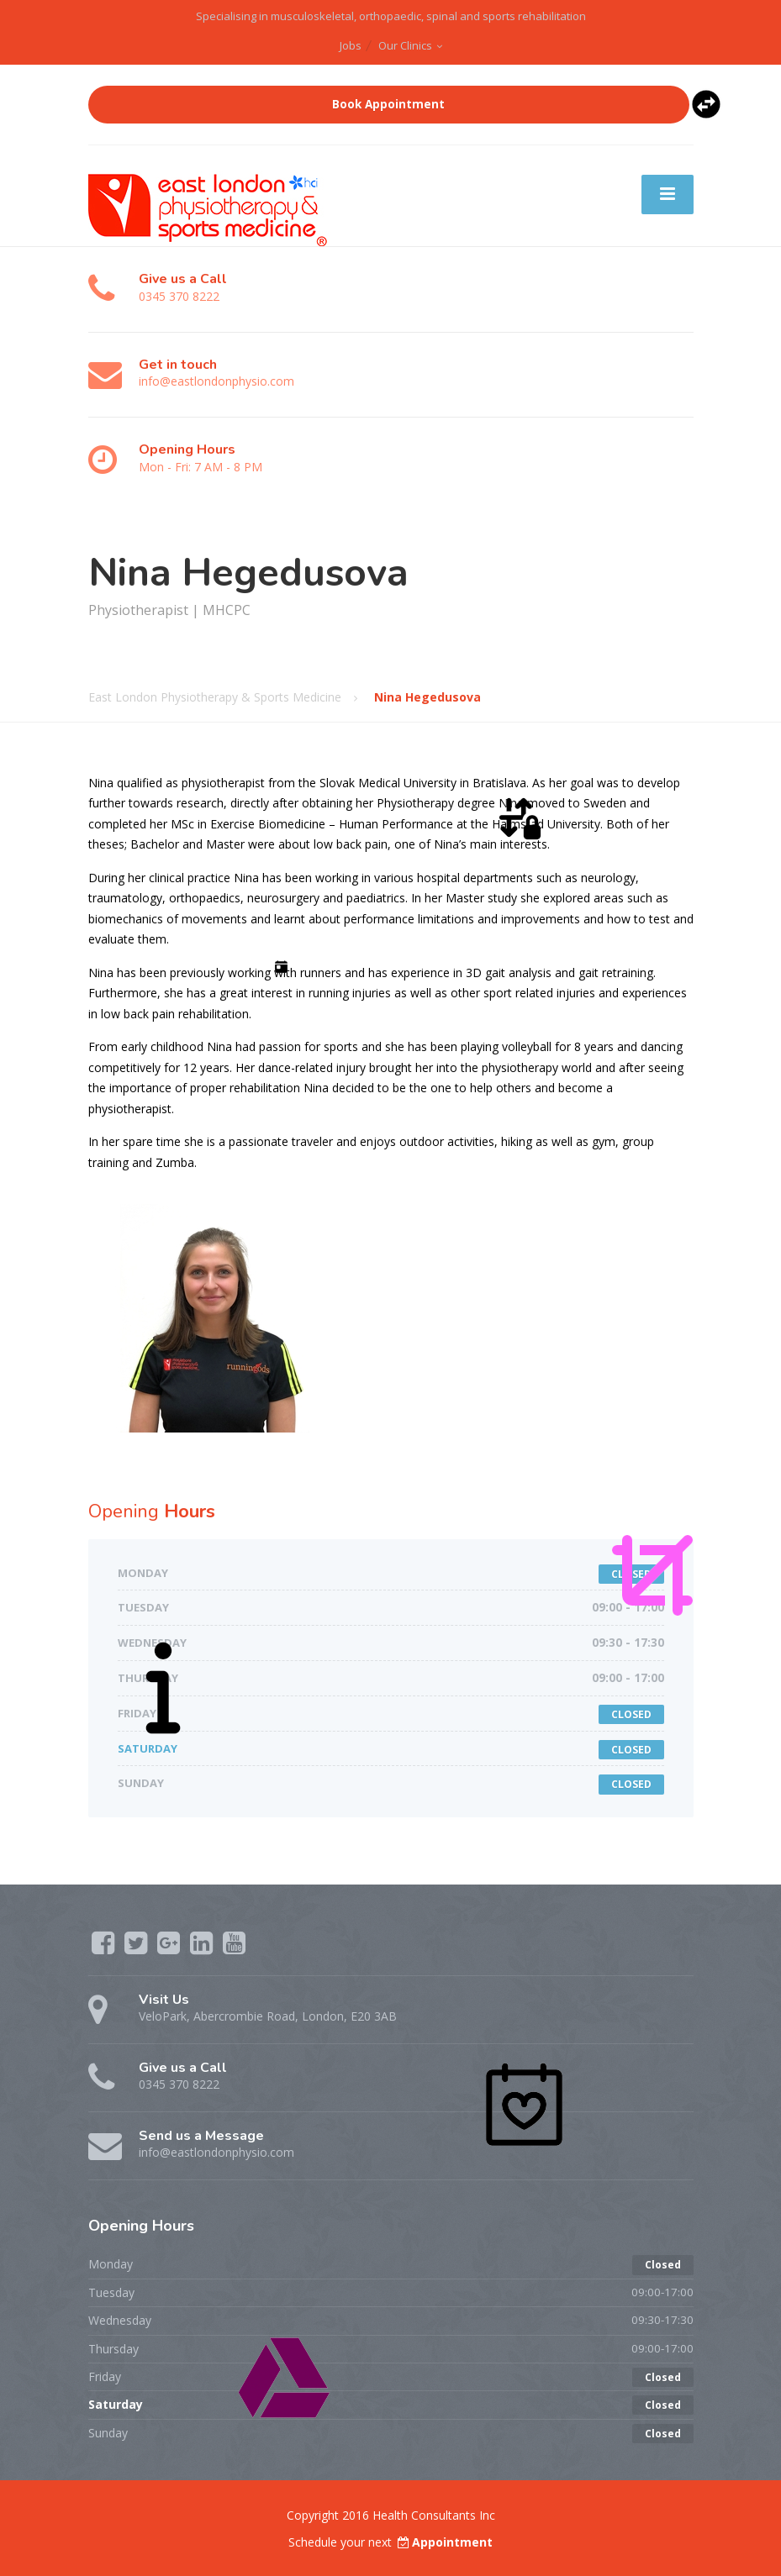 Image resolution: width=781 pixels, height=2576 pixels. What do you see at coordinates (284, 2378) in the screenshot?
I see `open google drive` at bounding box center [284, 2378].